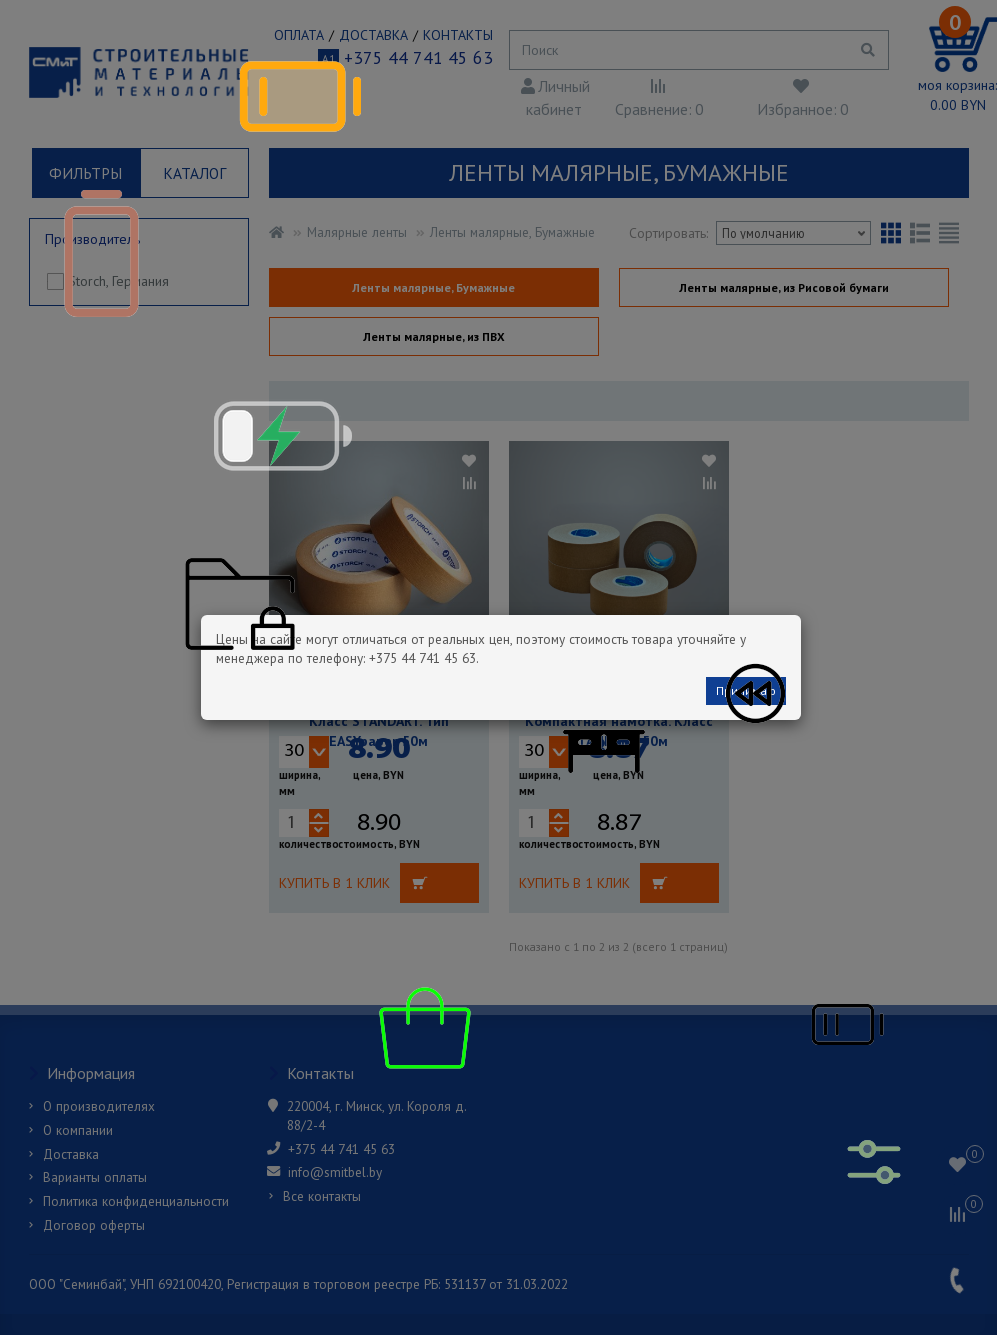 The width and height of the screenshot is (997, 1335). I want to click on view your shopping bag, so click(425, 1033).